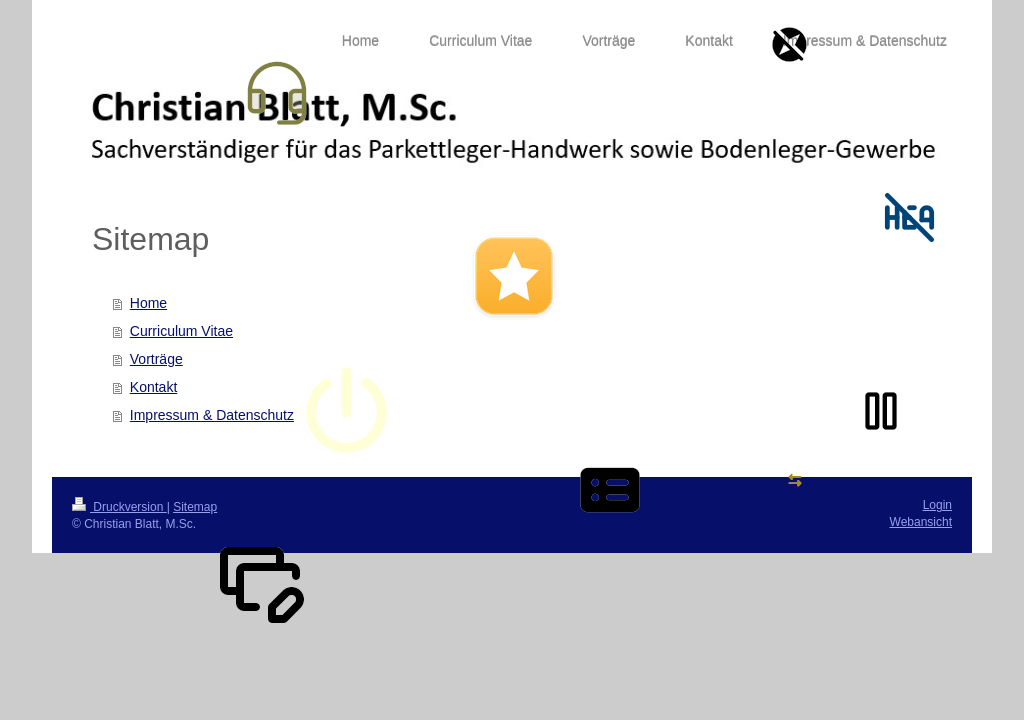 This screenshot has height=720, width=1024. I want to click on view featured applications, so click(514, 276).